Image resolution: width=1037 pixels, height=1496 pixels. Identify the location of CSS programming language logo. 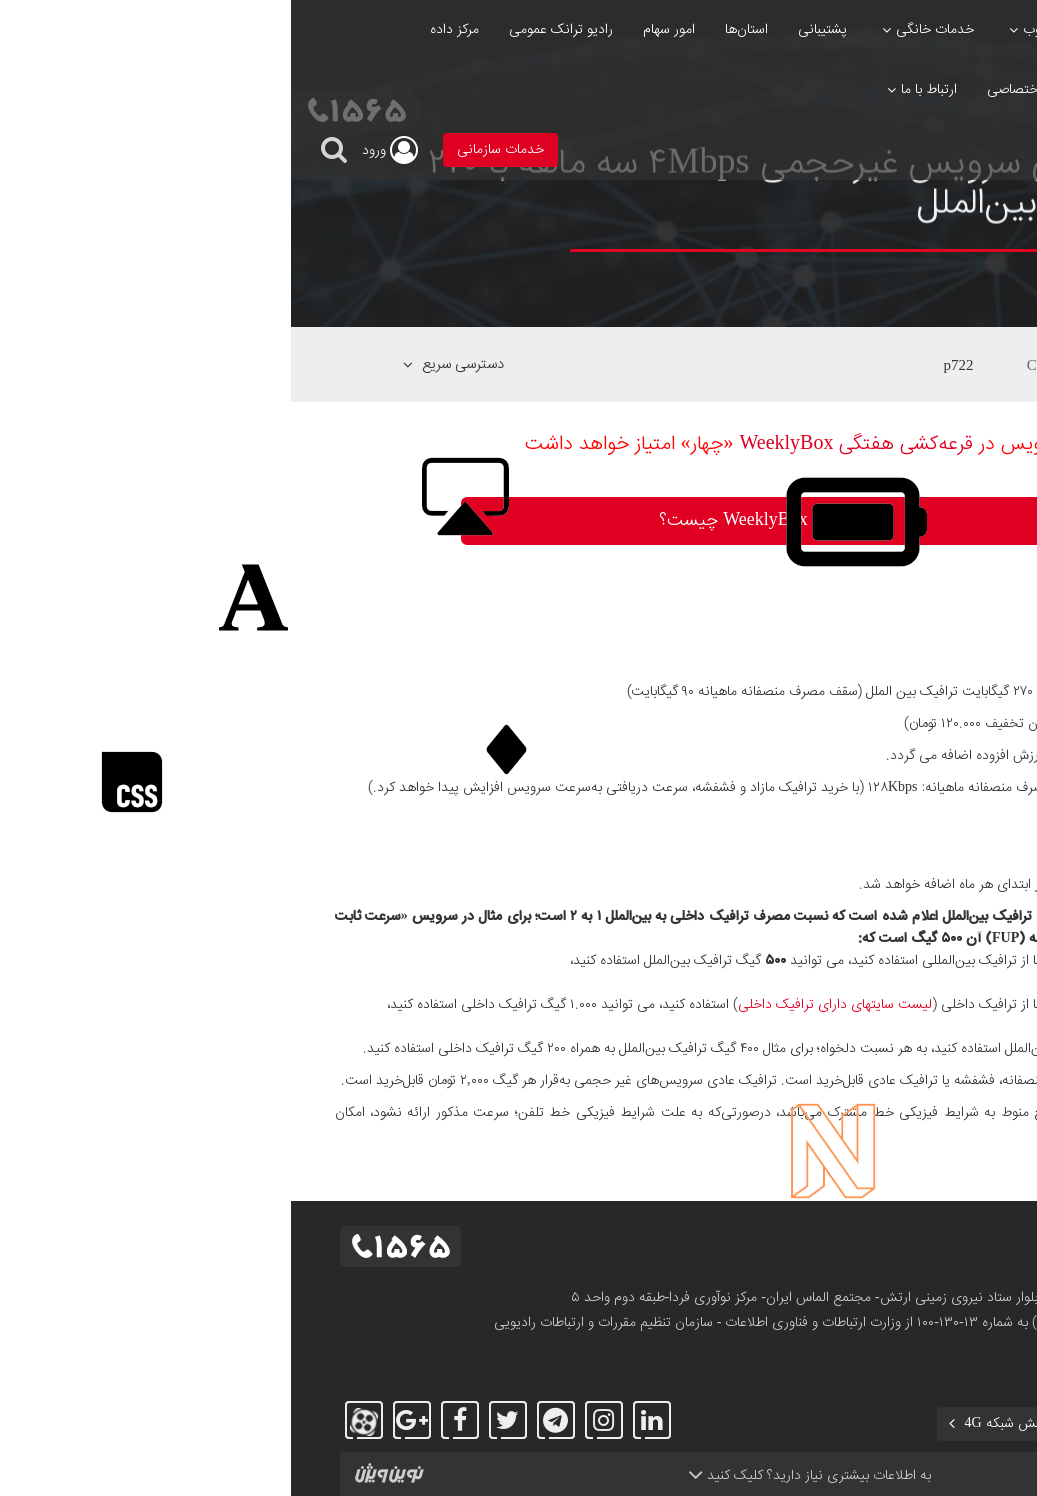
(132, 782).